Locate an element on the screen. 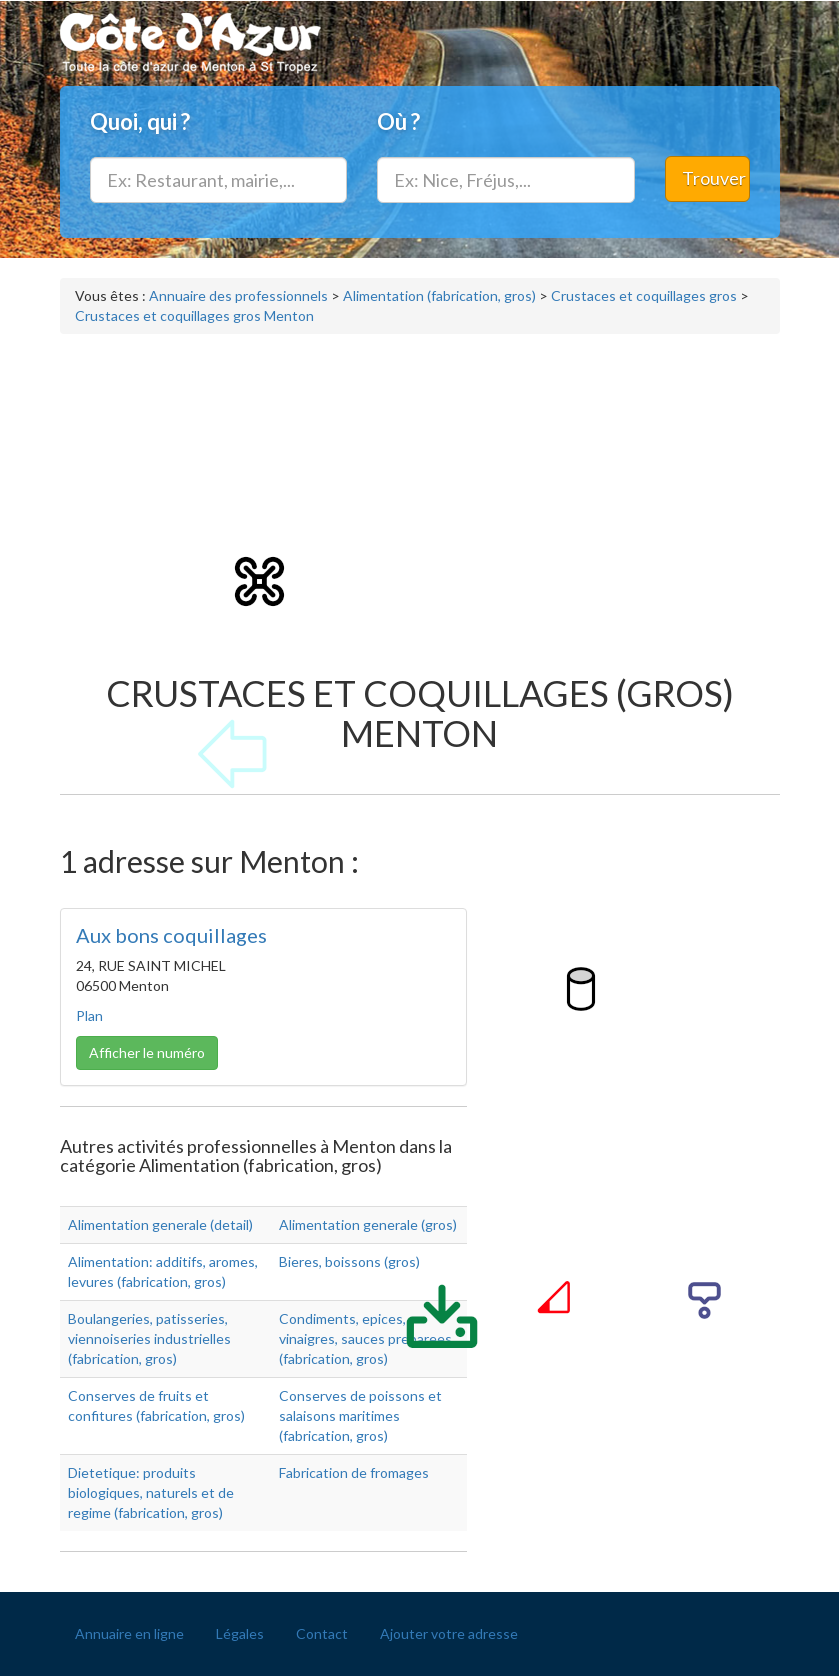 The height and width of the screenshot is (1676, 839). view tooltip or help information is located at coordinates (704, 1300).